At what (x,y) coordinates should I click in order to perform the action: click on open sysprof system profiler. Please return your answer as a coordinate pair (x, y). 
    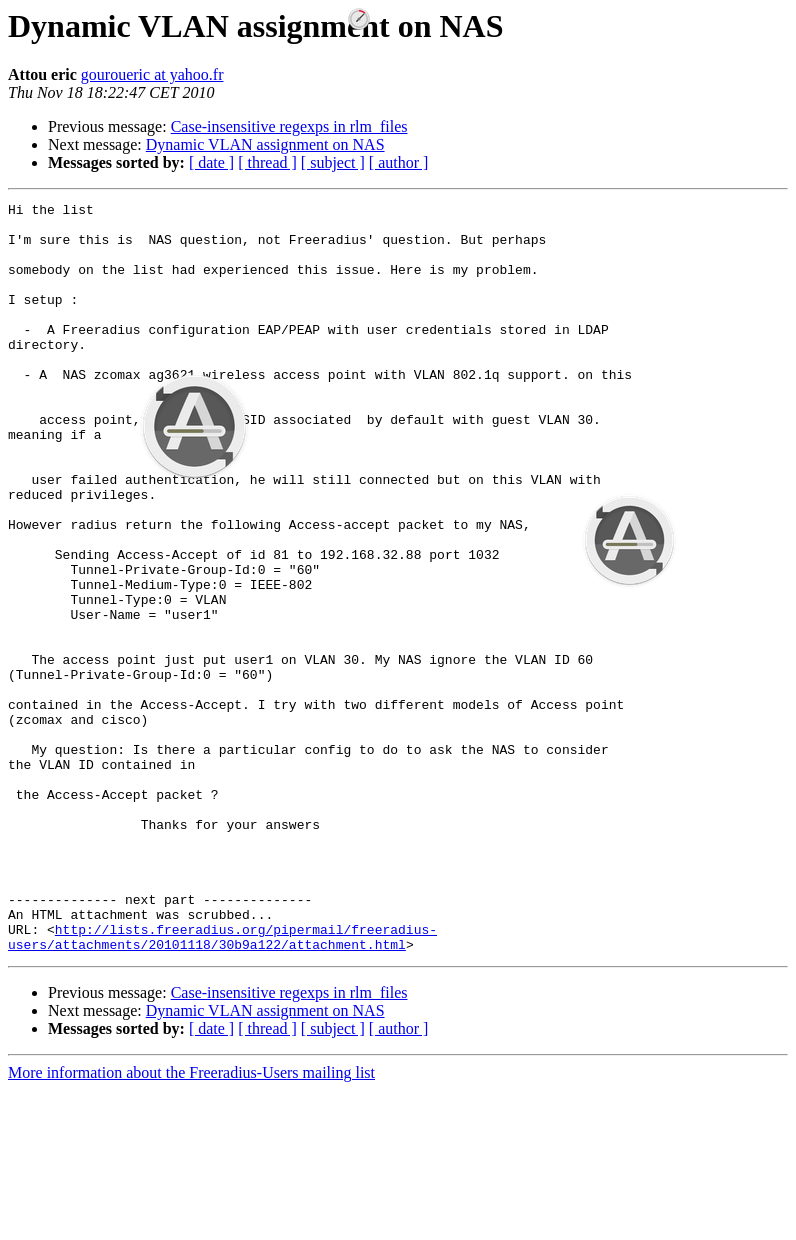
    Looking at the image, I should click on (359, 19).